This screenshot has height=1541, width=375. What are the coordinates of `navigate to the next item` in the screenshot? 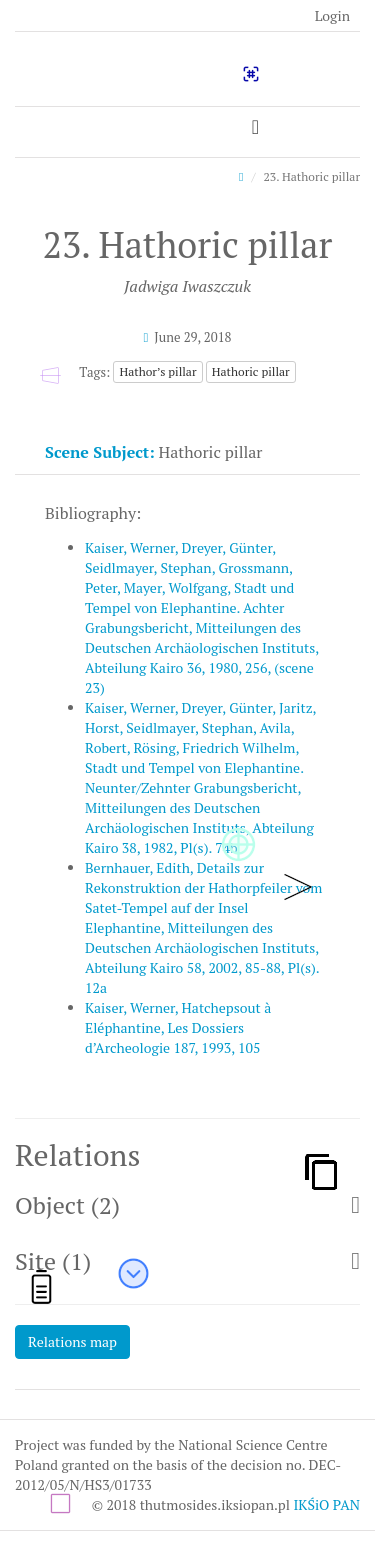 It's located at (296, 887).